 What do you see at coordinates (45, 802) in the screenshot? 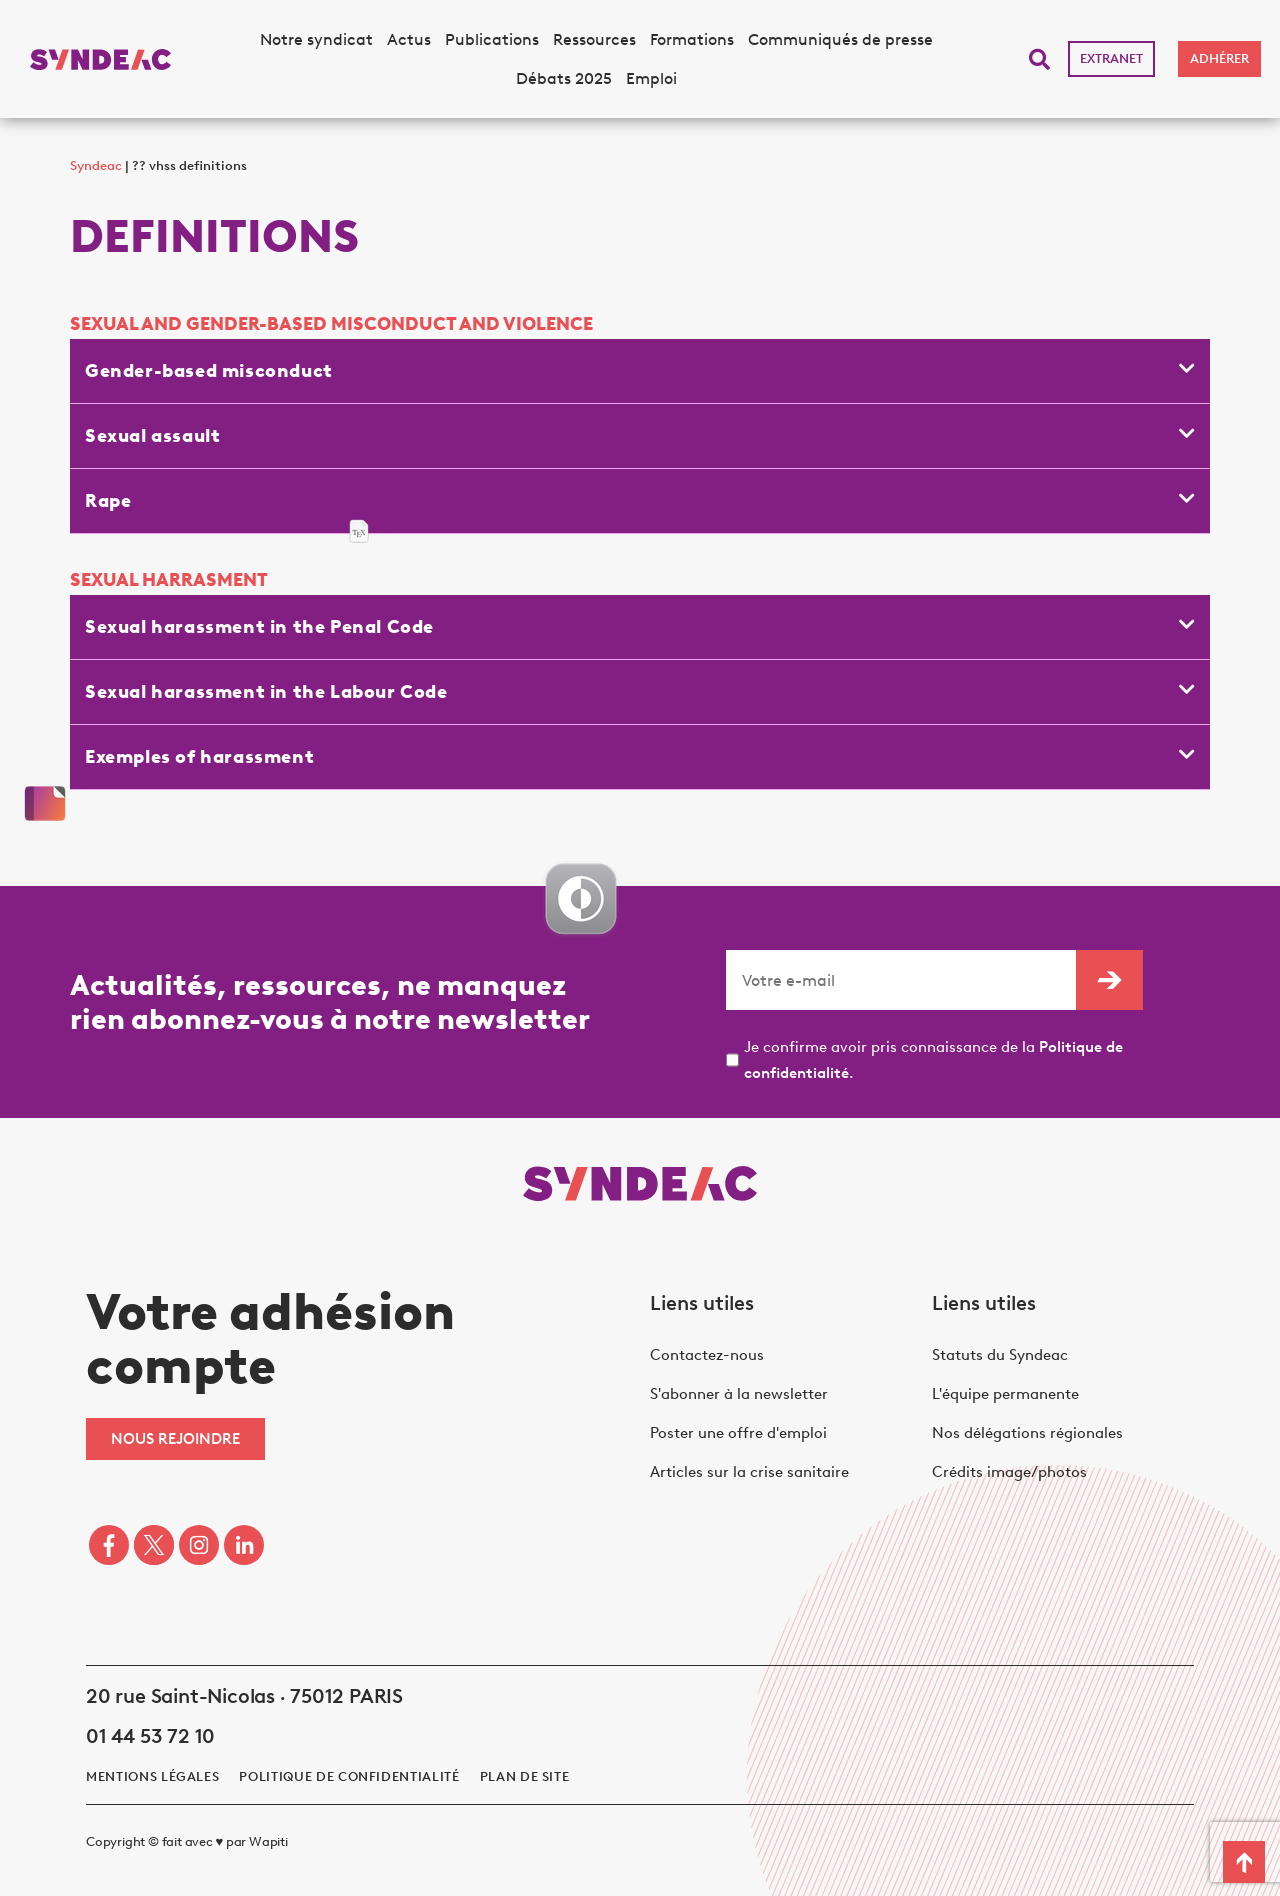
I see `change desktop wallpaper settings` at bounding box center [45, 802].